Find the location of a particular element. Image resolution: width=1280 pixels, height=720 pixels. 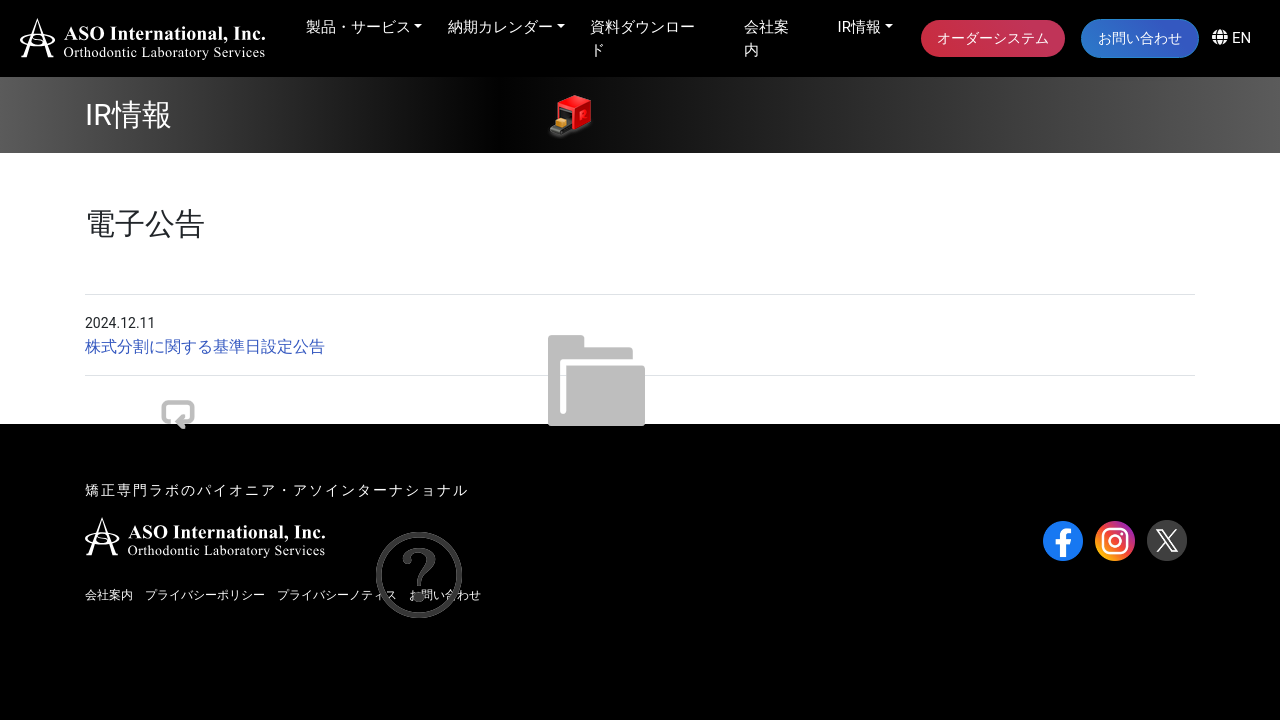

open file browser or documents folder is located at coordinates (596, 377).